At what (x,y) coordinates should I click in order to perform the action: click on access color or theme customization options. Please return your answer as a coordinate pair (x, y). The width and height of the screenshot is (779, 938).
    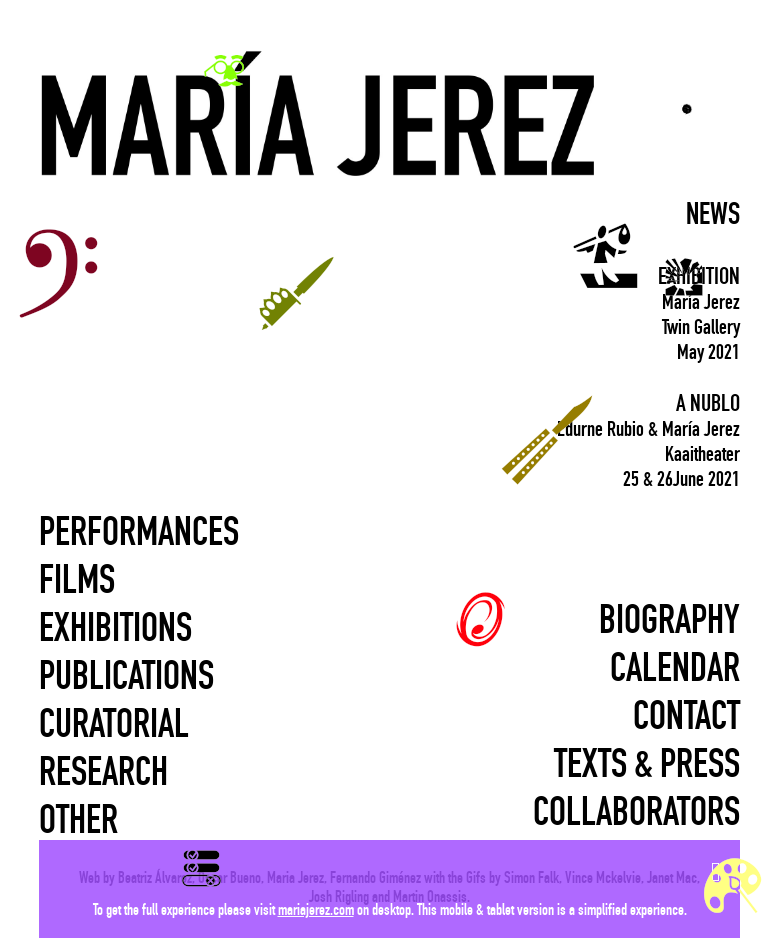
    Looking at the image, I should click on (732, 885).